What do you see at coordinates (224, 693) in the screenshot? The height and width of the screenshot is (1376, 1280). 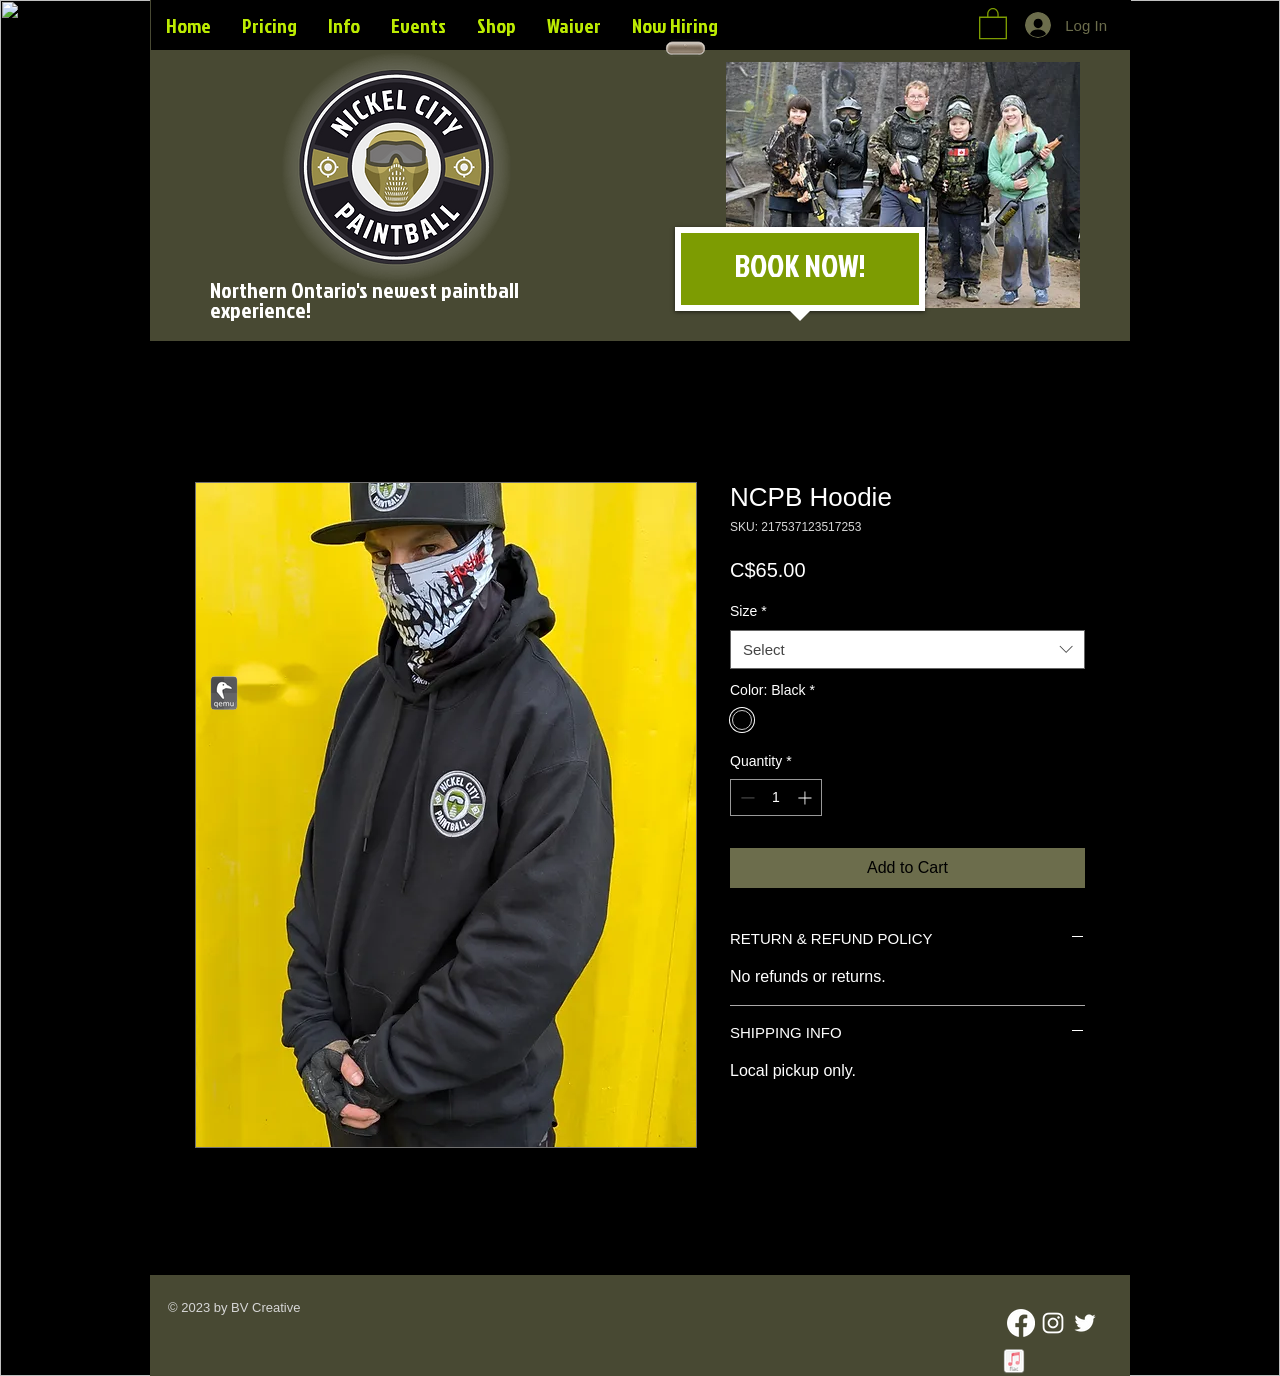 I see `qemu virtual disk image file` at bounding box center [224, 693].